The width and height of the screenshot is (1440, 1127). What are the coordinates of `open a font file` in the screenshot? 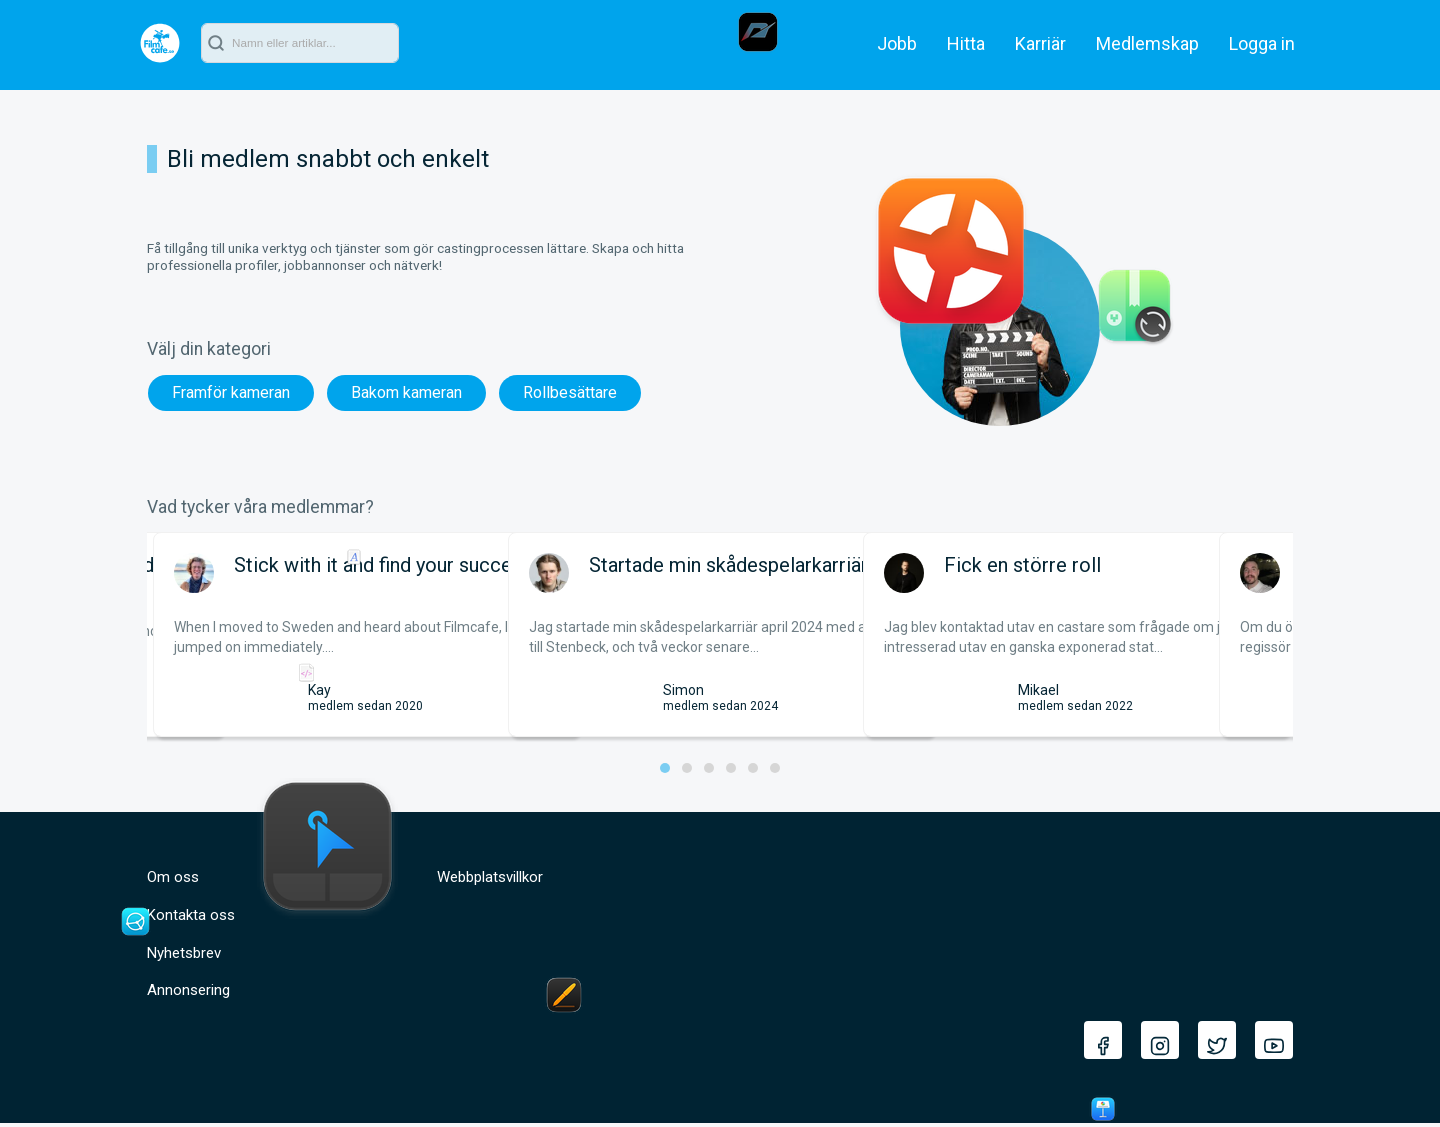 It's located at (354, 557).